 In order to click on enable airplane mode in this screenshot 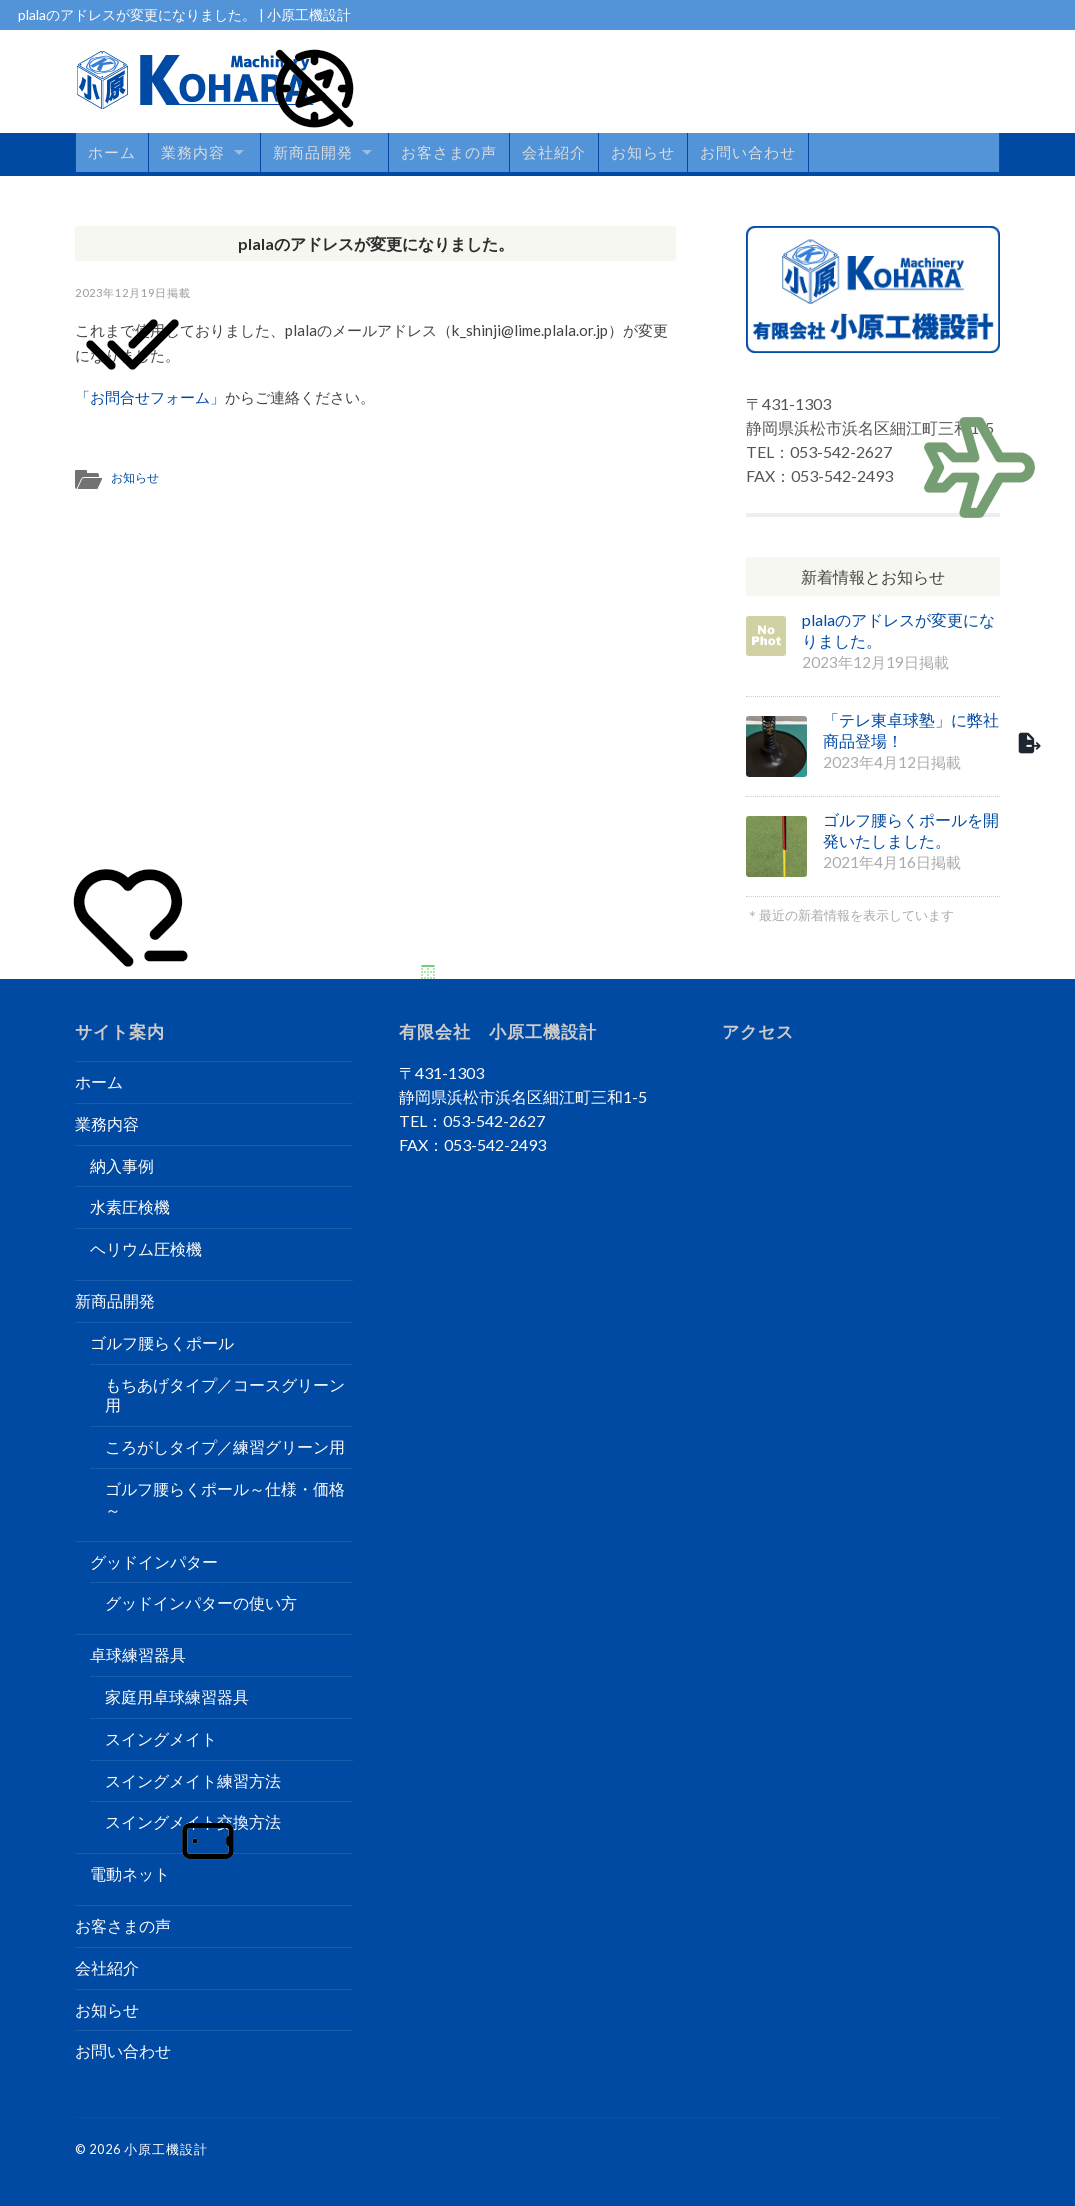, I will do `click(979, 467)`.